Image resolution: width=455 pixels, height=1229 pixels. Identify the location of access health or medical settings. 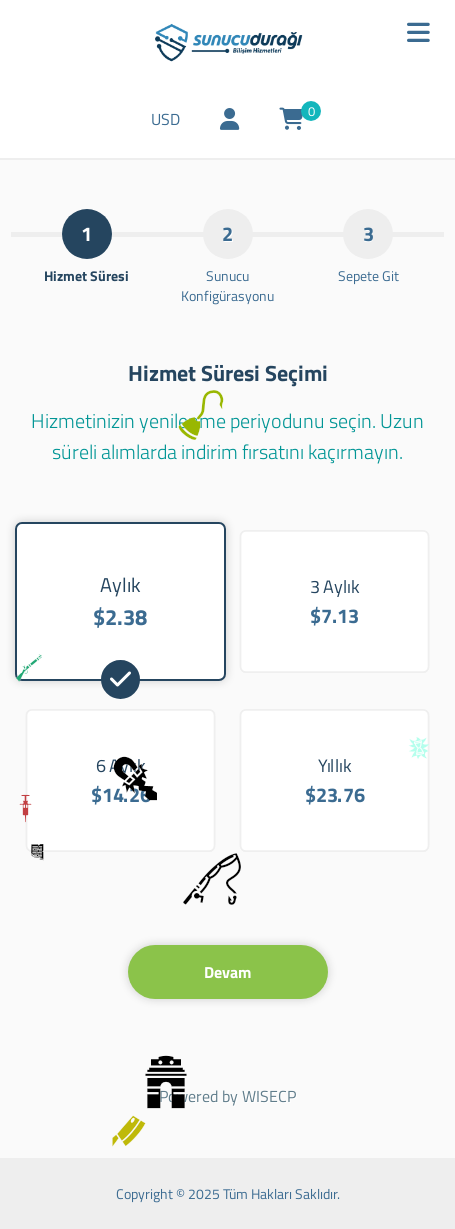
(25, 808).